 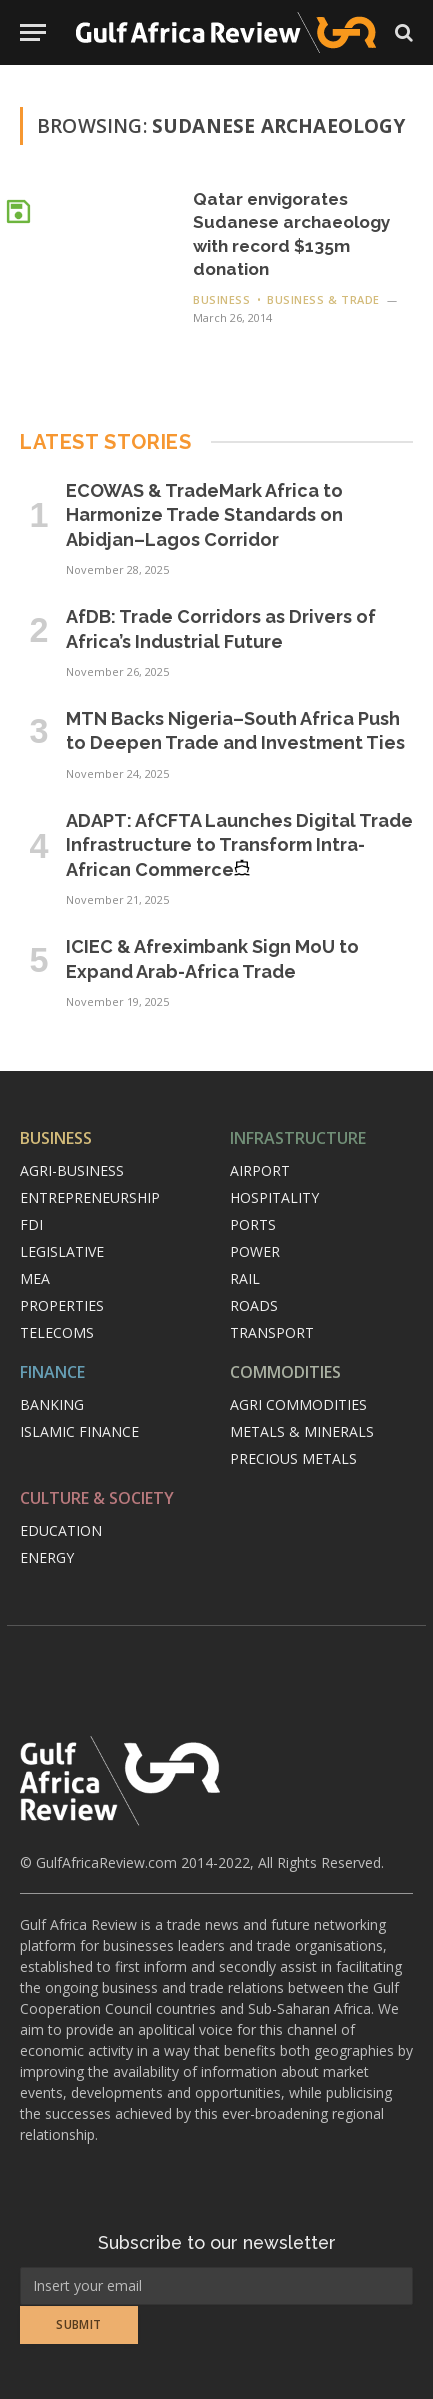 What do you see at coordinates (18, 211) in the screenshot?
I see `save file or document` at bounding box center [18, 211].